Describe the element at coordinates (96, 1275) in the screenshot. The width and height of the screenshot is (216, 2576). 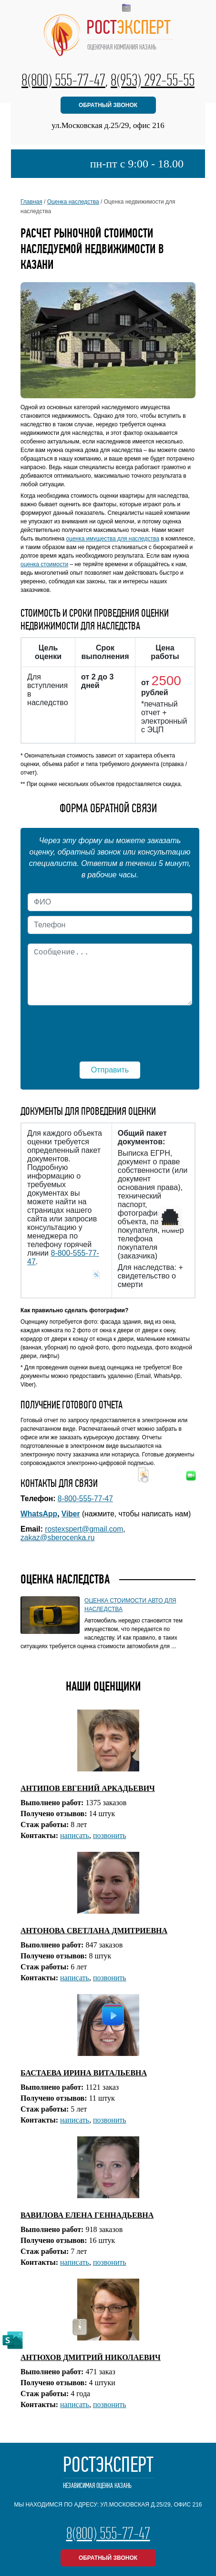
I see `open a font file` at that location.